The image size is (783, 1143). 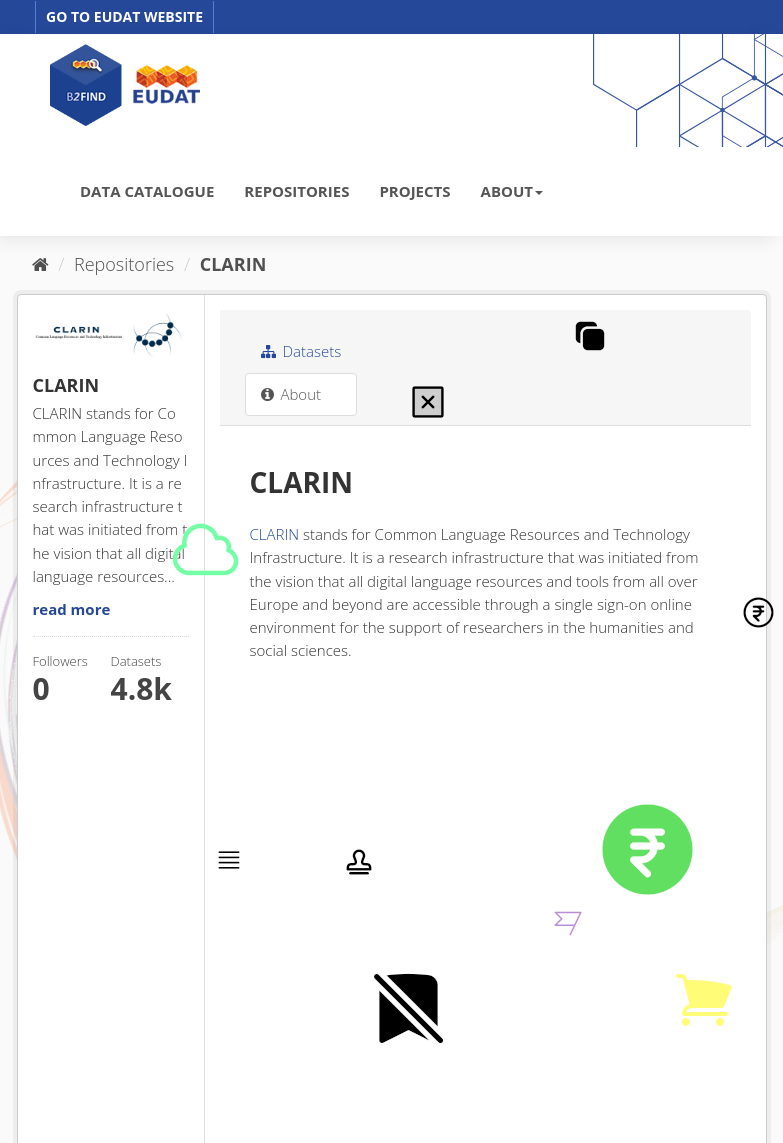 What do you see at coordinates (704, 1000) in the screenshot?
I see `view your shopping cart` at bounding box center [704, 1000].